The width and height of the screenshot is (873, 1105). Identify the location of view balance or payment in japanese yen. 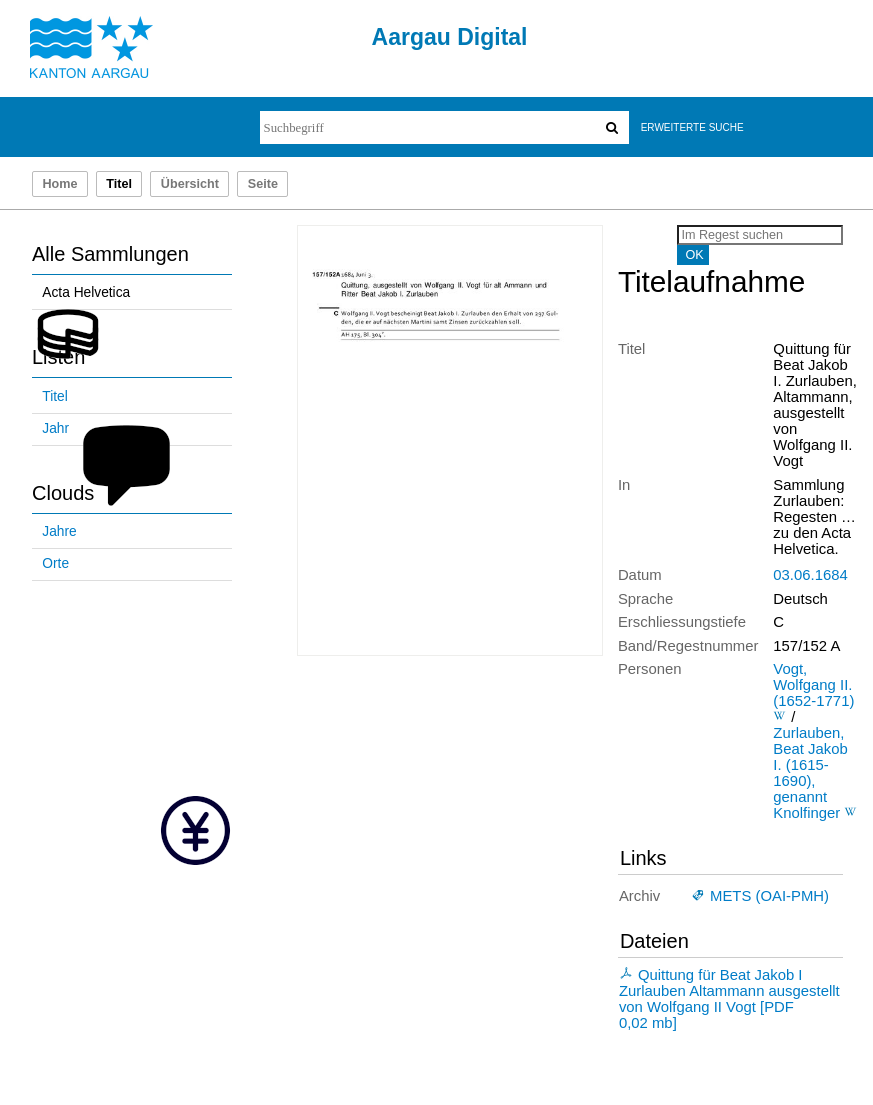
(195, 830).